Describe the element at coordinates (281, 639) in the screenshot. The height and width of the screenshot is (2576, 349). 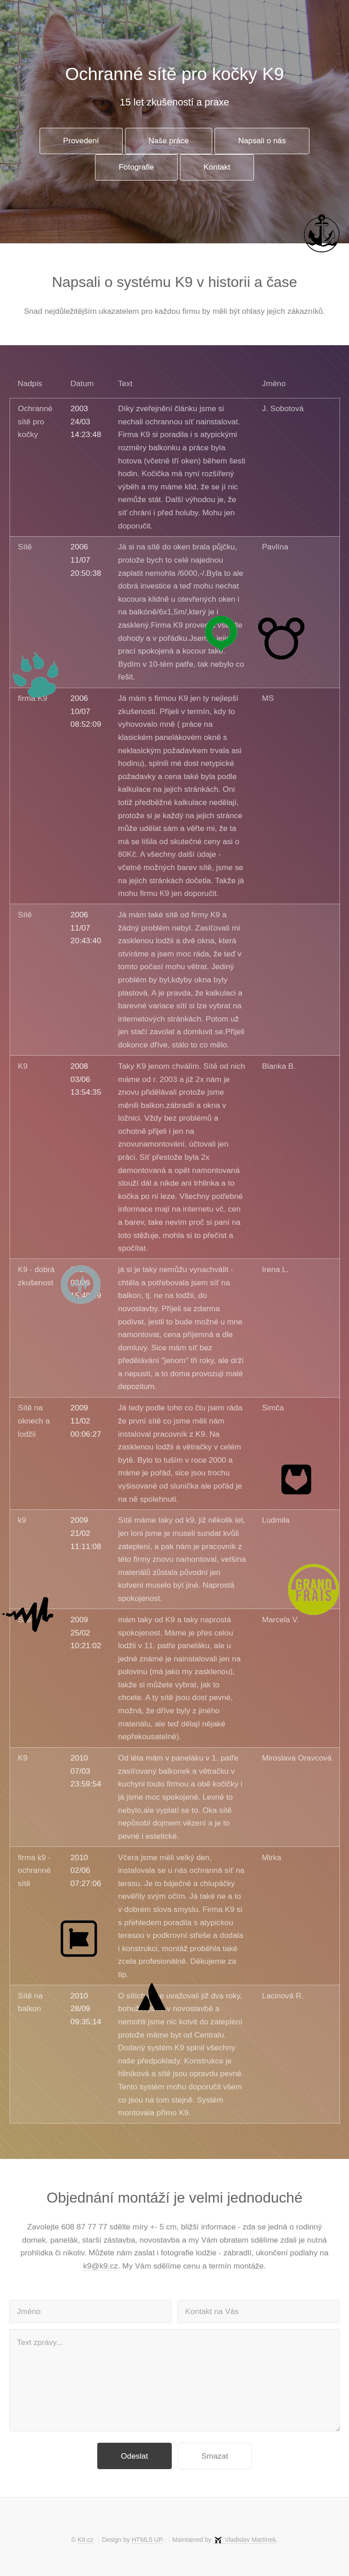
I see `access Disney account or profile` at that location.